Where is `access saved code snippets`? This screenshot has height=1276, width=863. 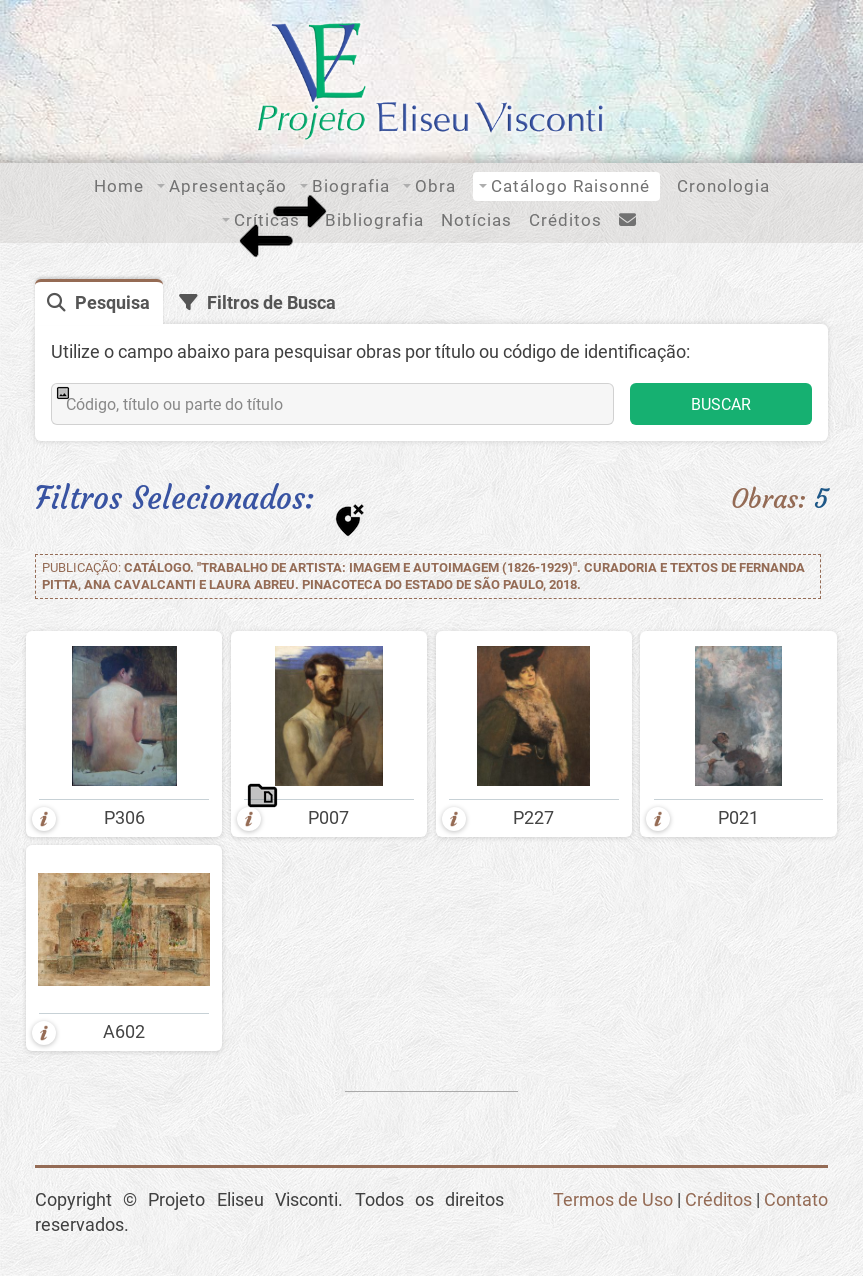
access saved code snippets is located at coordinates (262, 795).